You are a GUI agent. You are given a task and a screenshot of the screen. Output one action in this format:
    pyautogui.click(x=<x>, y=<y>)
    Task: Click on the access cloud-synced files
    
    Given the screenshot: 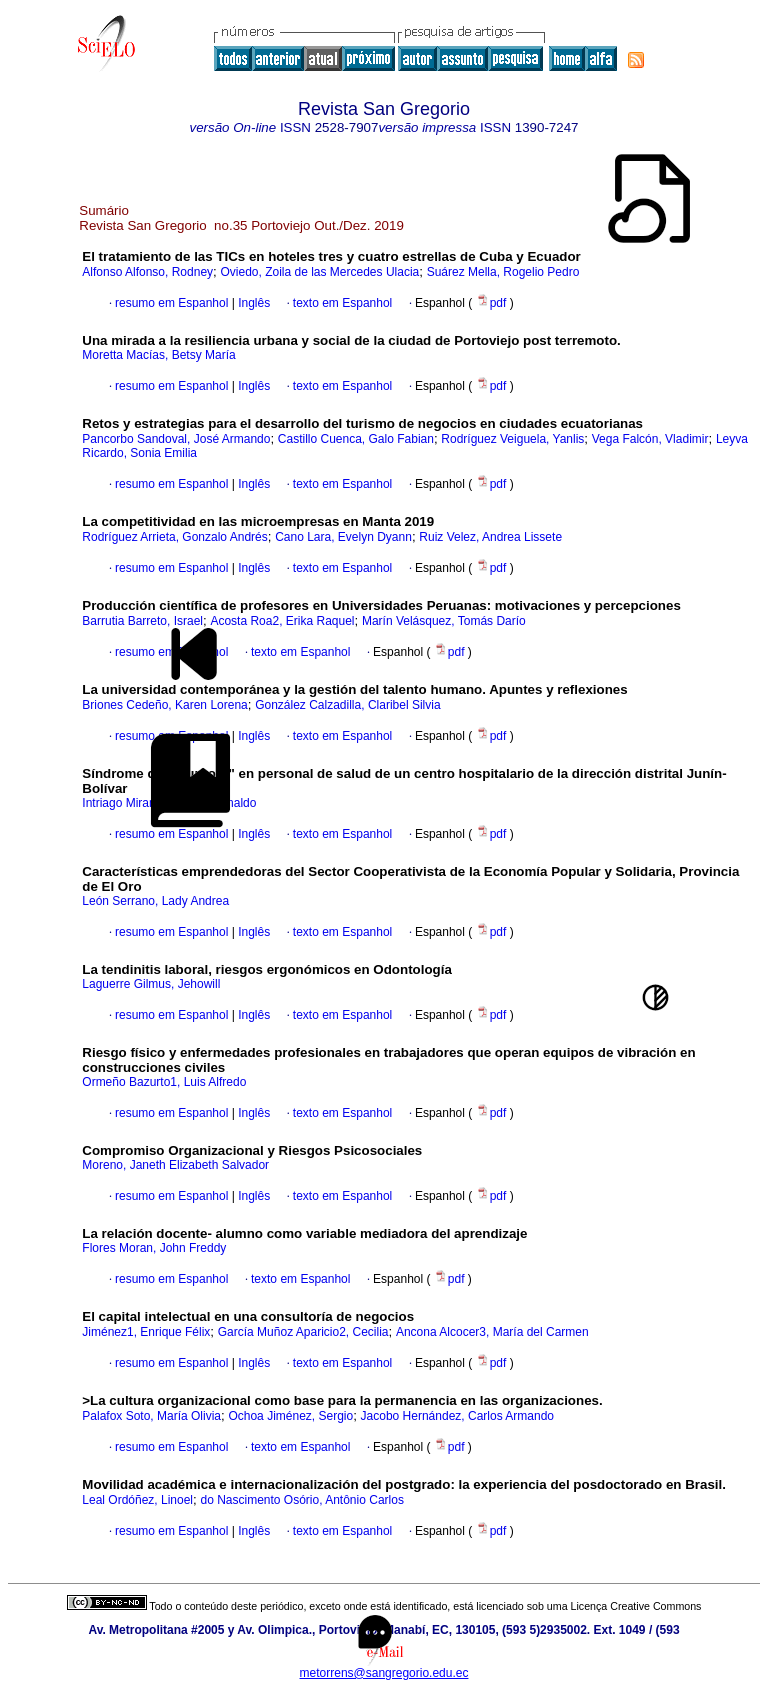 What is the action you would take?
    pyautogui.click(x=652, y=198)
    